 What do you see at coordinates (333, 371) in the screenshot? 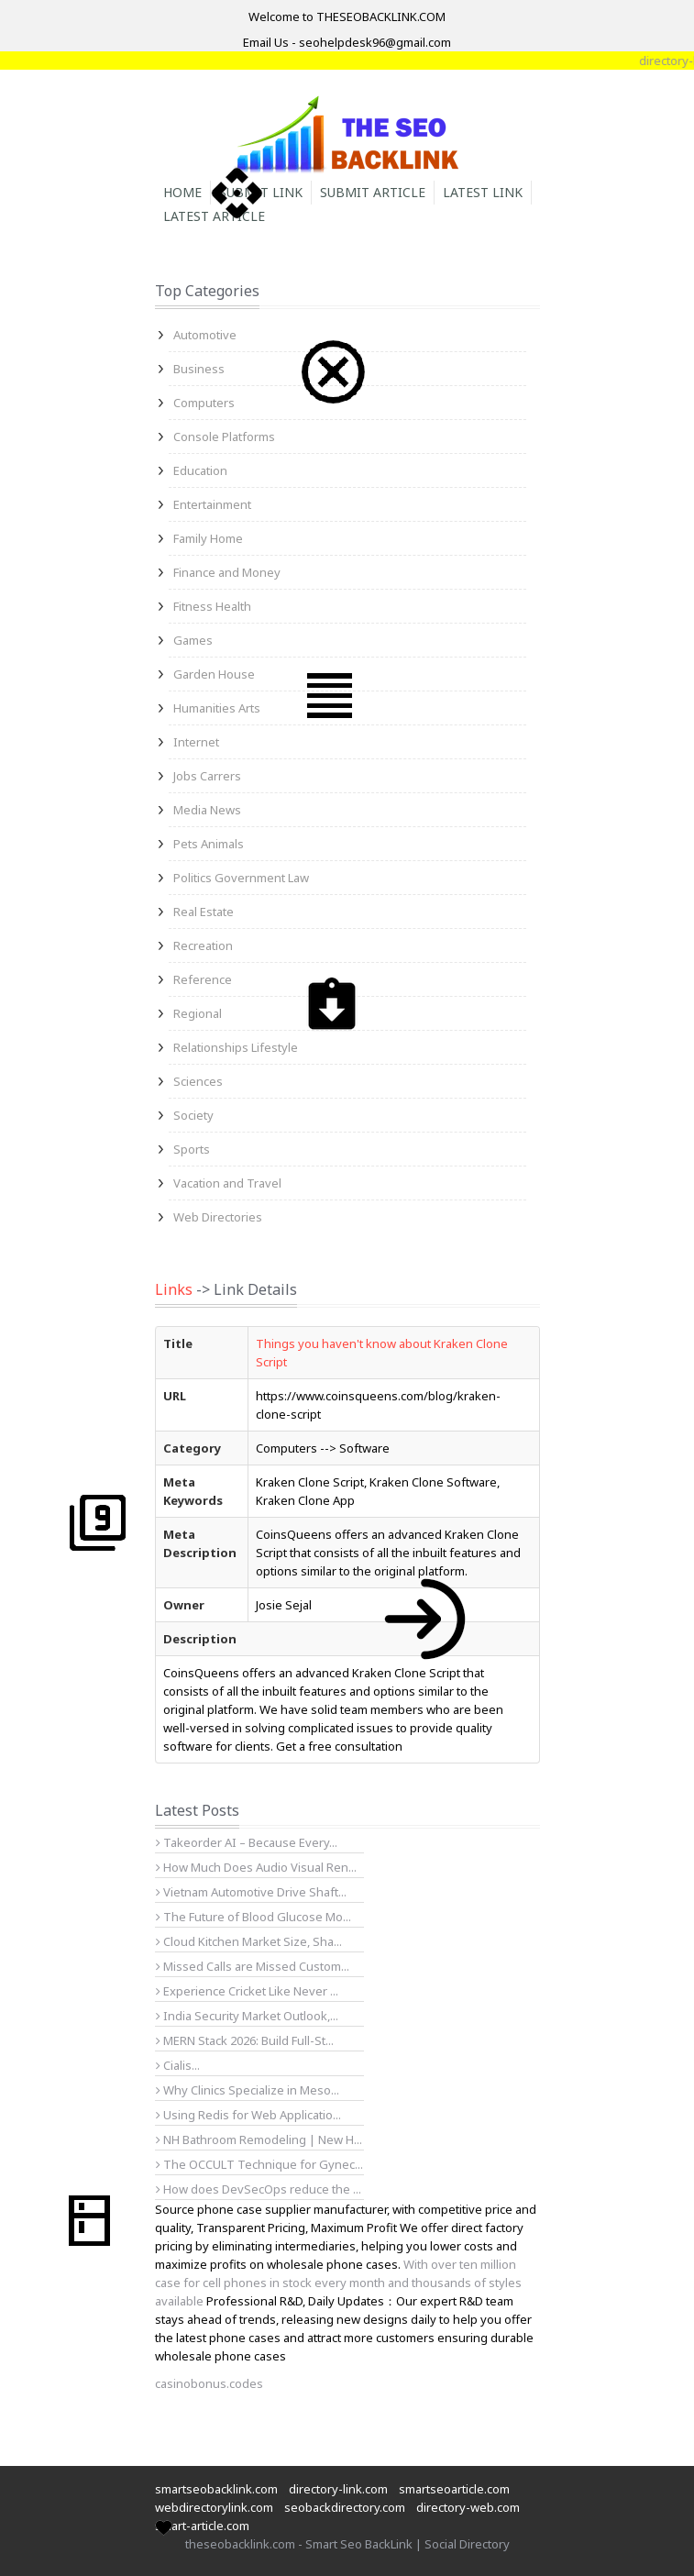
I see `cancel or close the current action` at bounding box center [333, 371].